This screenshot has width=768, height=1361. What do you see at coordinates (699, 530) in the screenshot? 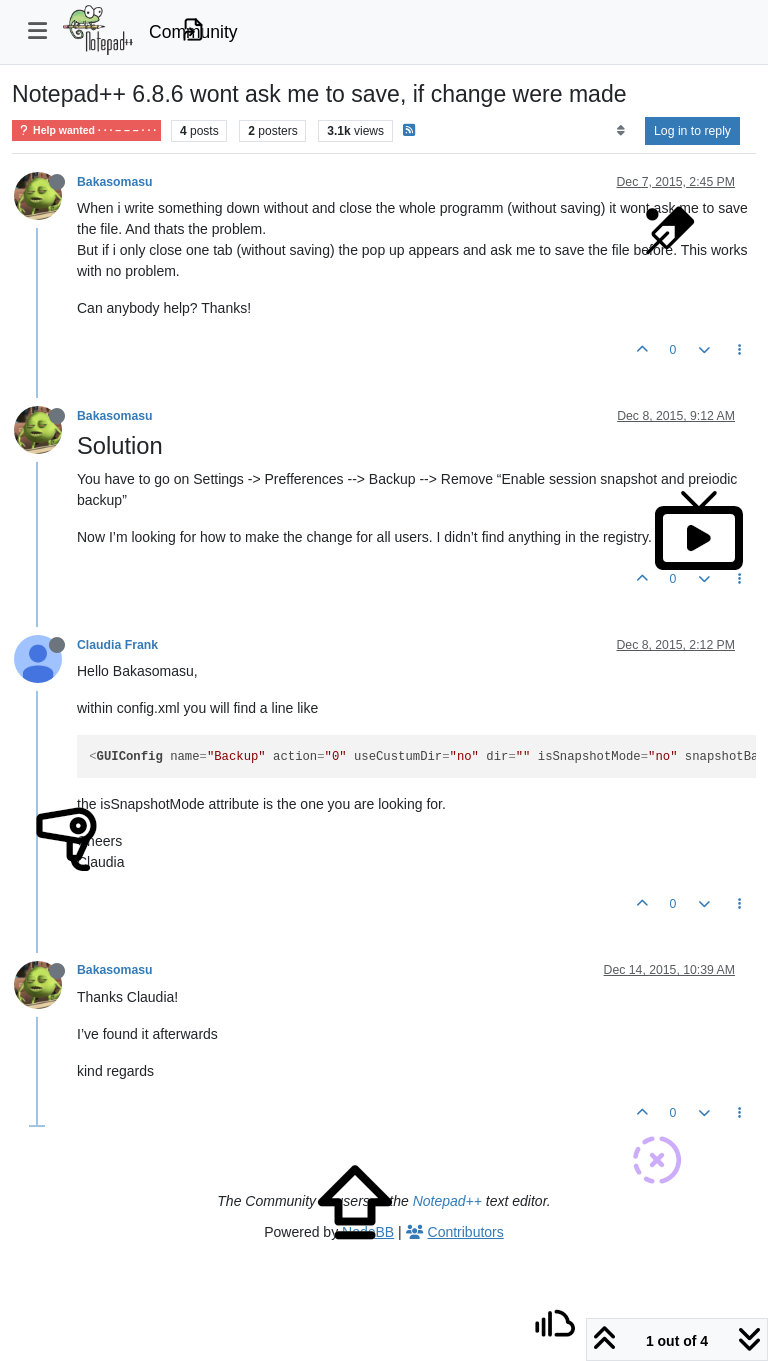
I see `watch live TV or streaming content` at bounding box center [699, 530].